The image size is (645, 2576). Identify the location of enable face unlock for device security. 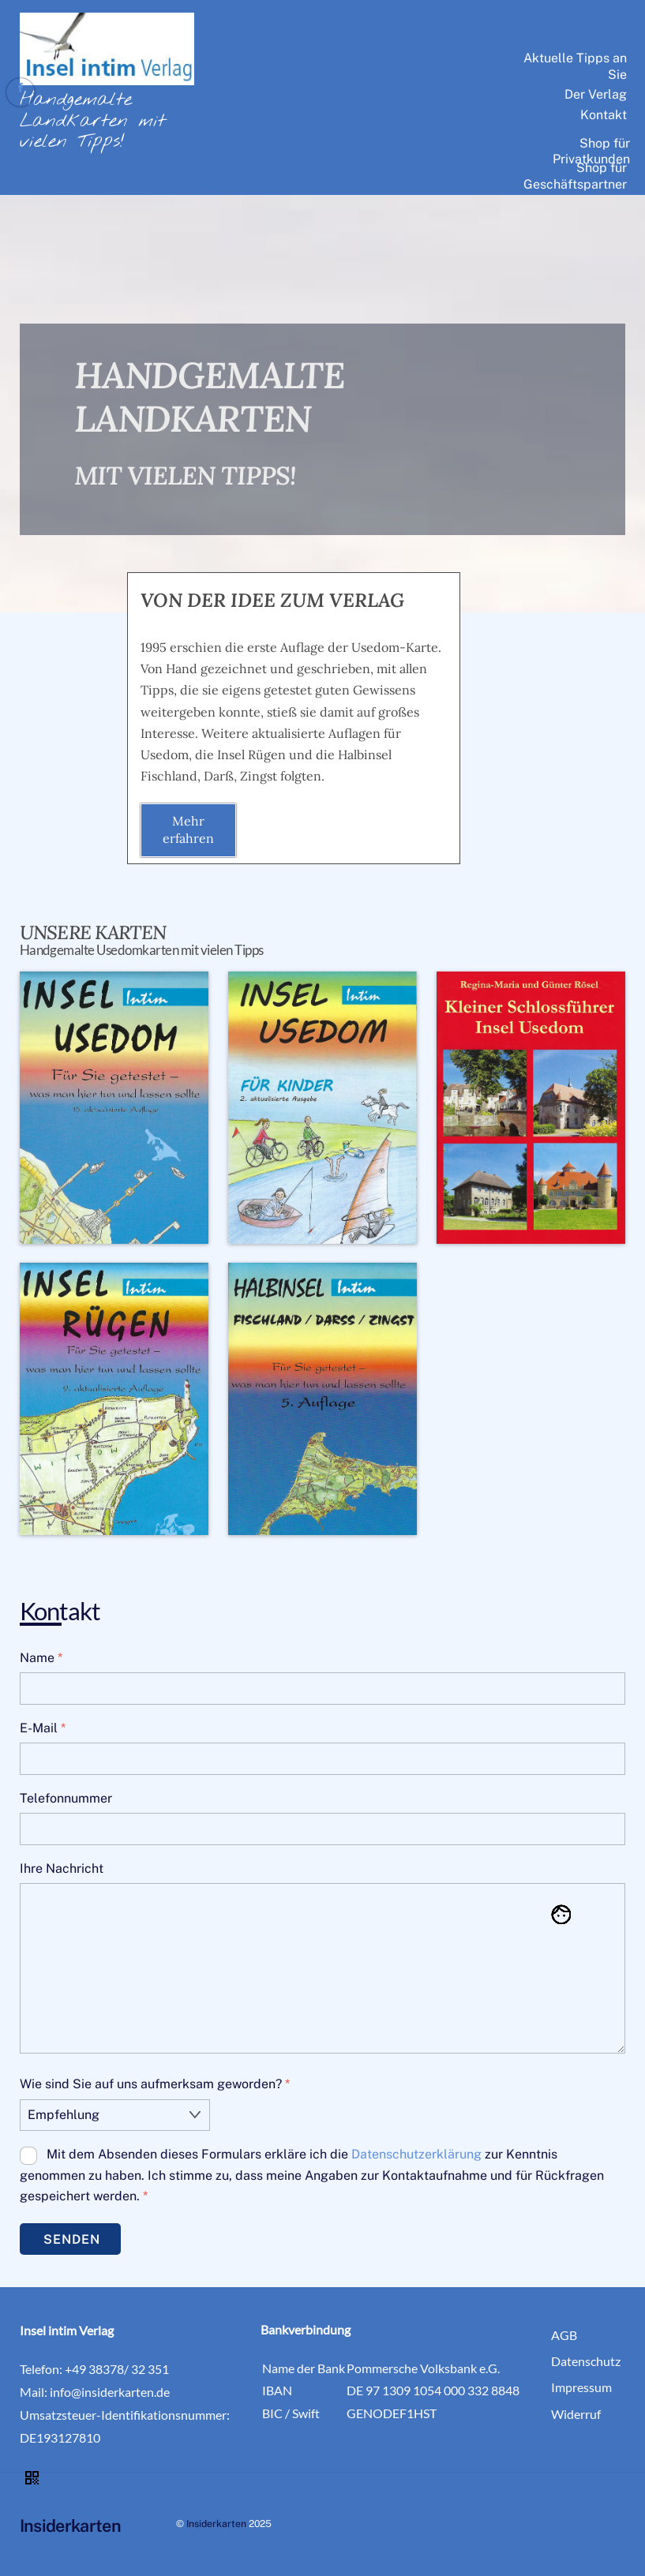
(561, 1915).